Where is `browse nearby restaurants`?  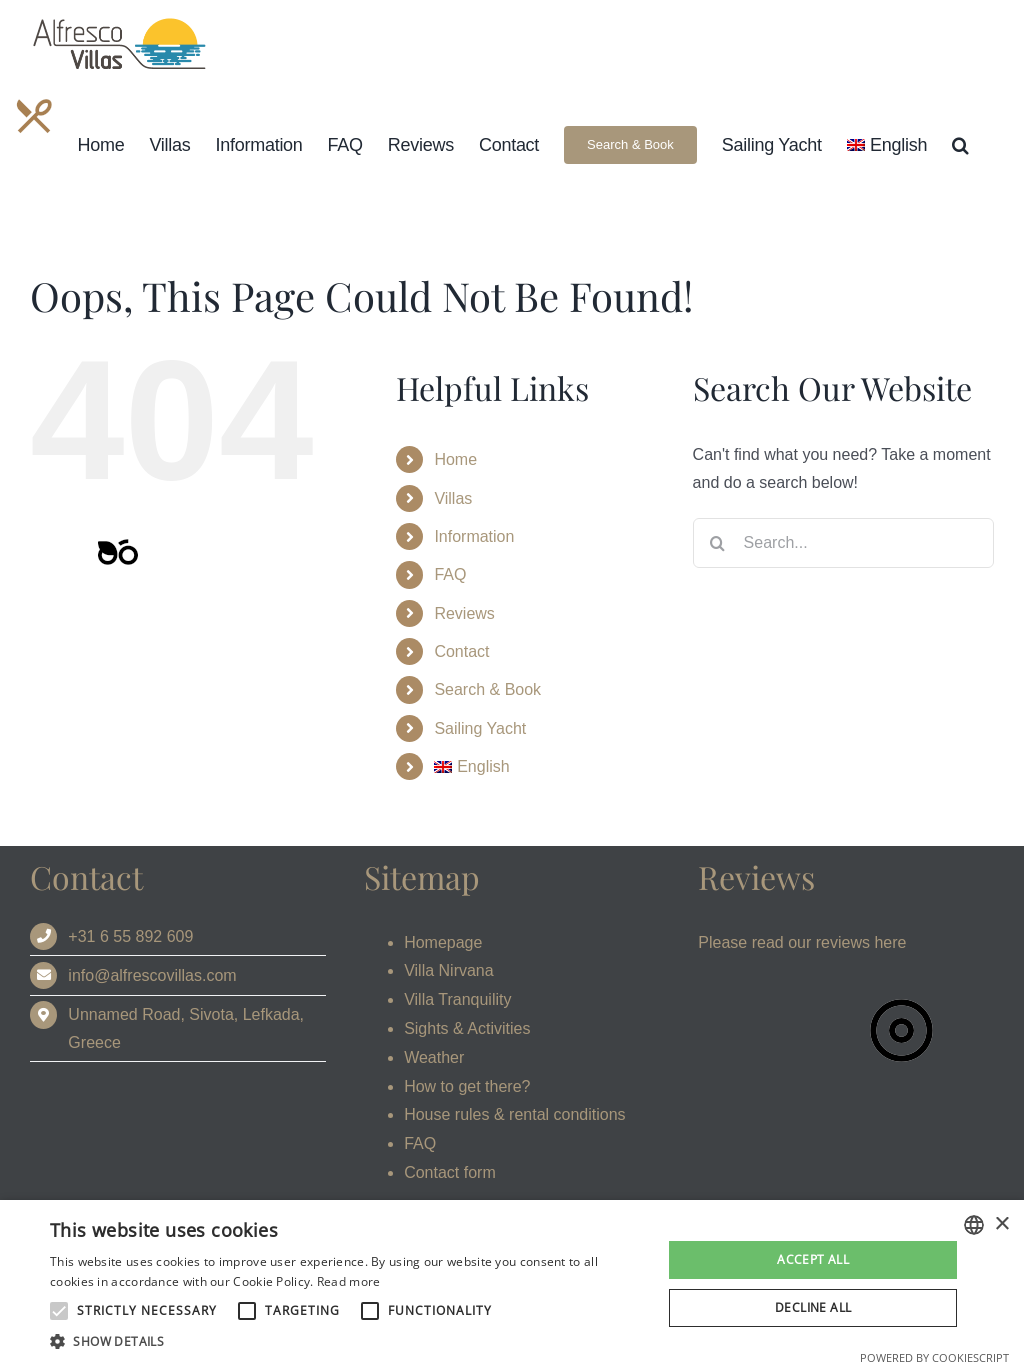 browse nearby restaurants is located at coordinates (34, 115).